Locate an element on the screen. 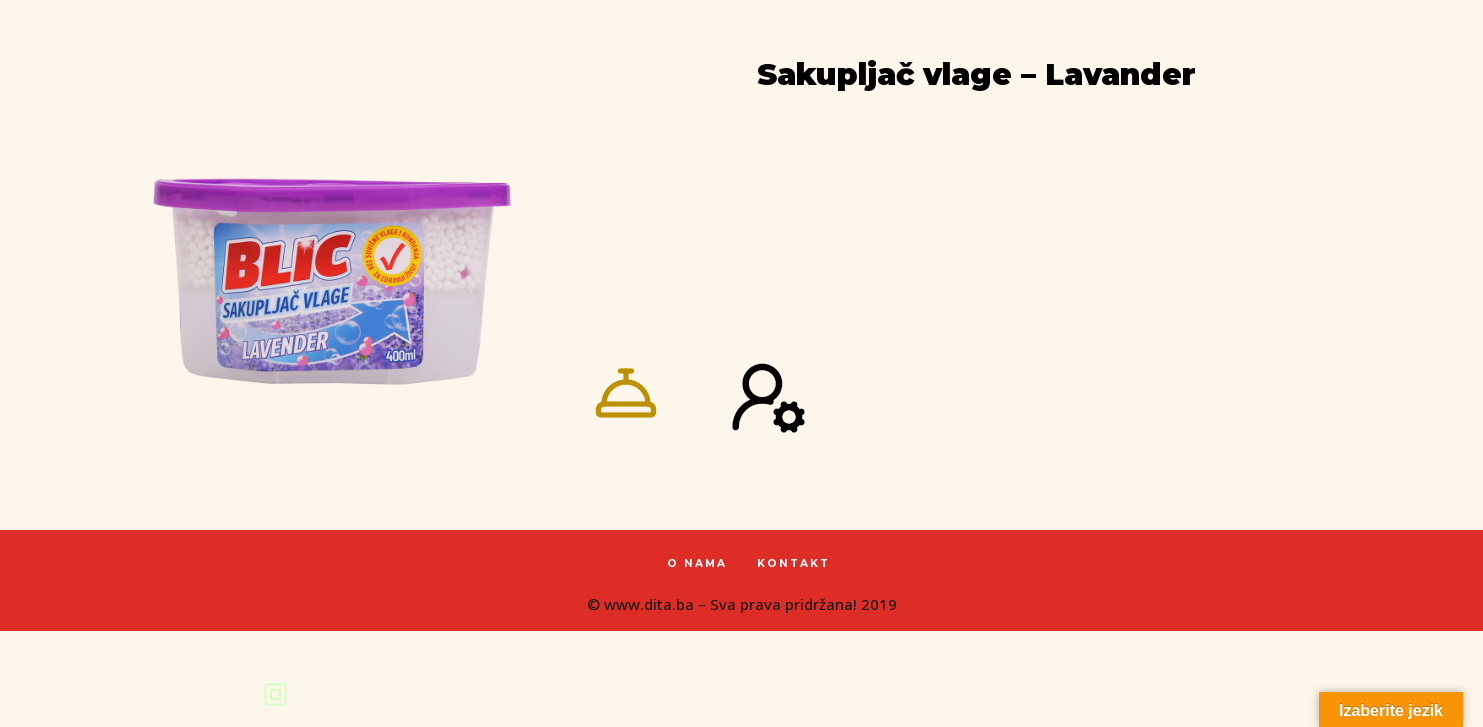 This screenshot has height=727, width=1483. request concierge or front desk assistance is located at coordinates (626, 393).